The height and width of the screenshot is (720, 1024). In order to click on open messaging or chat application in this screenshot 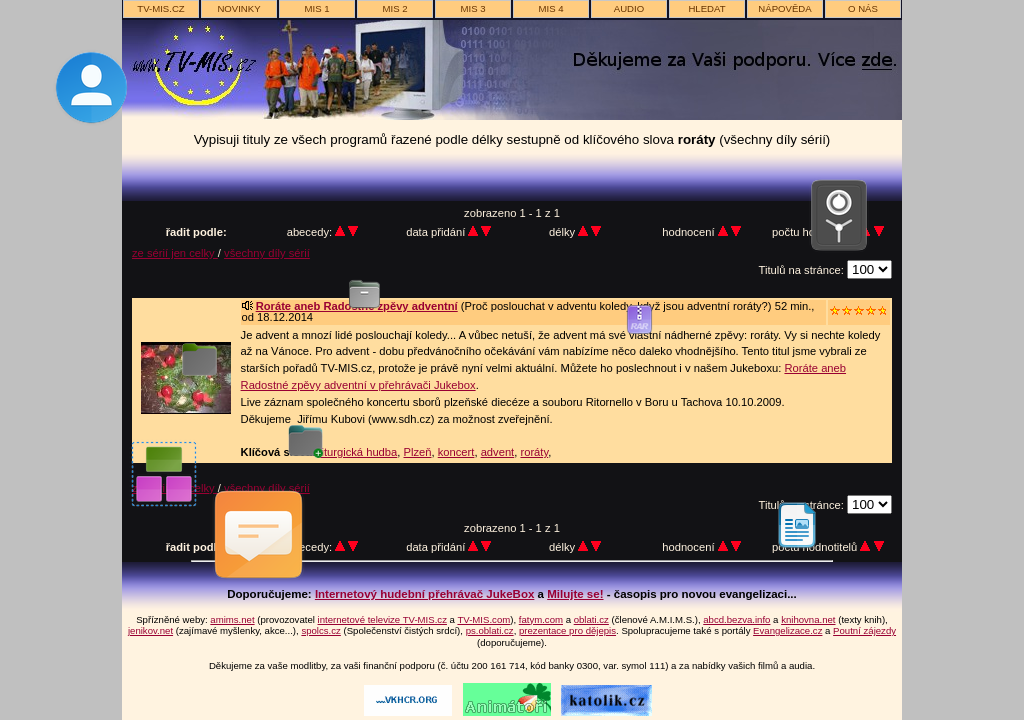, I will do `click(258, 534)`.